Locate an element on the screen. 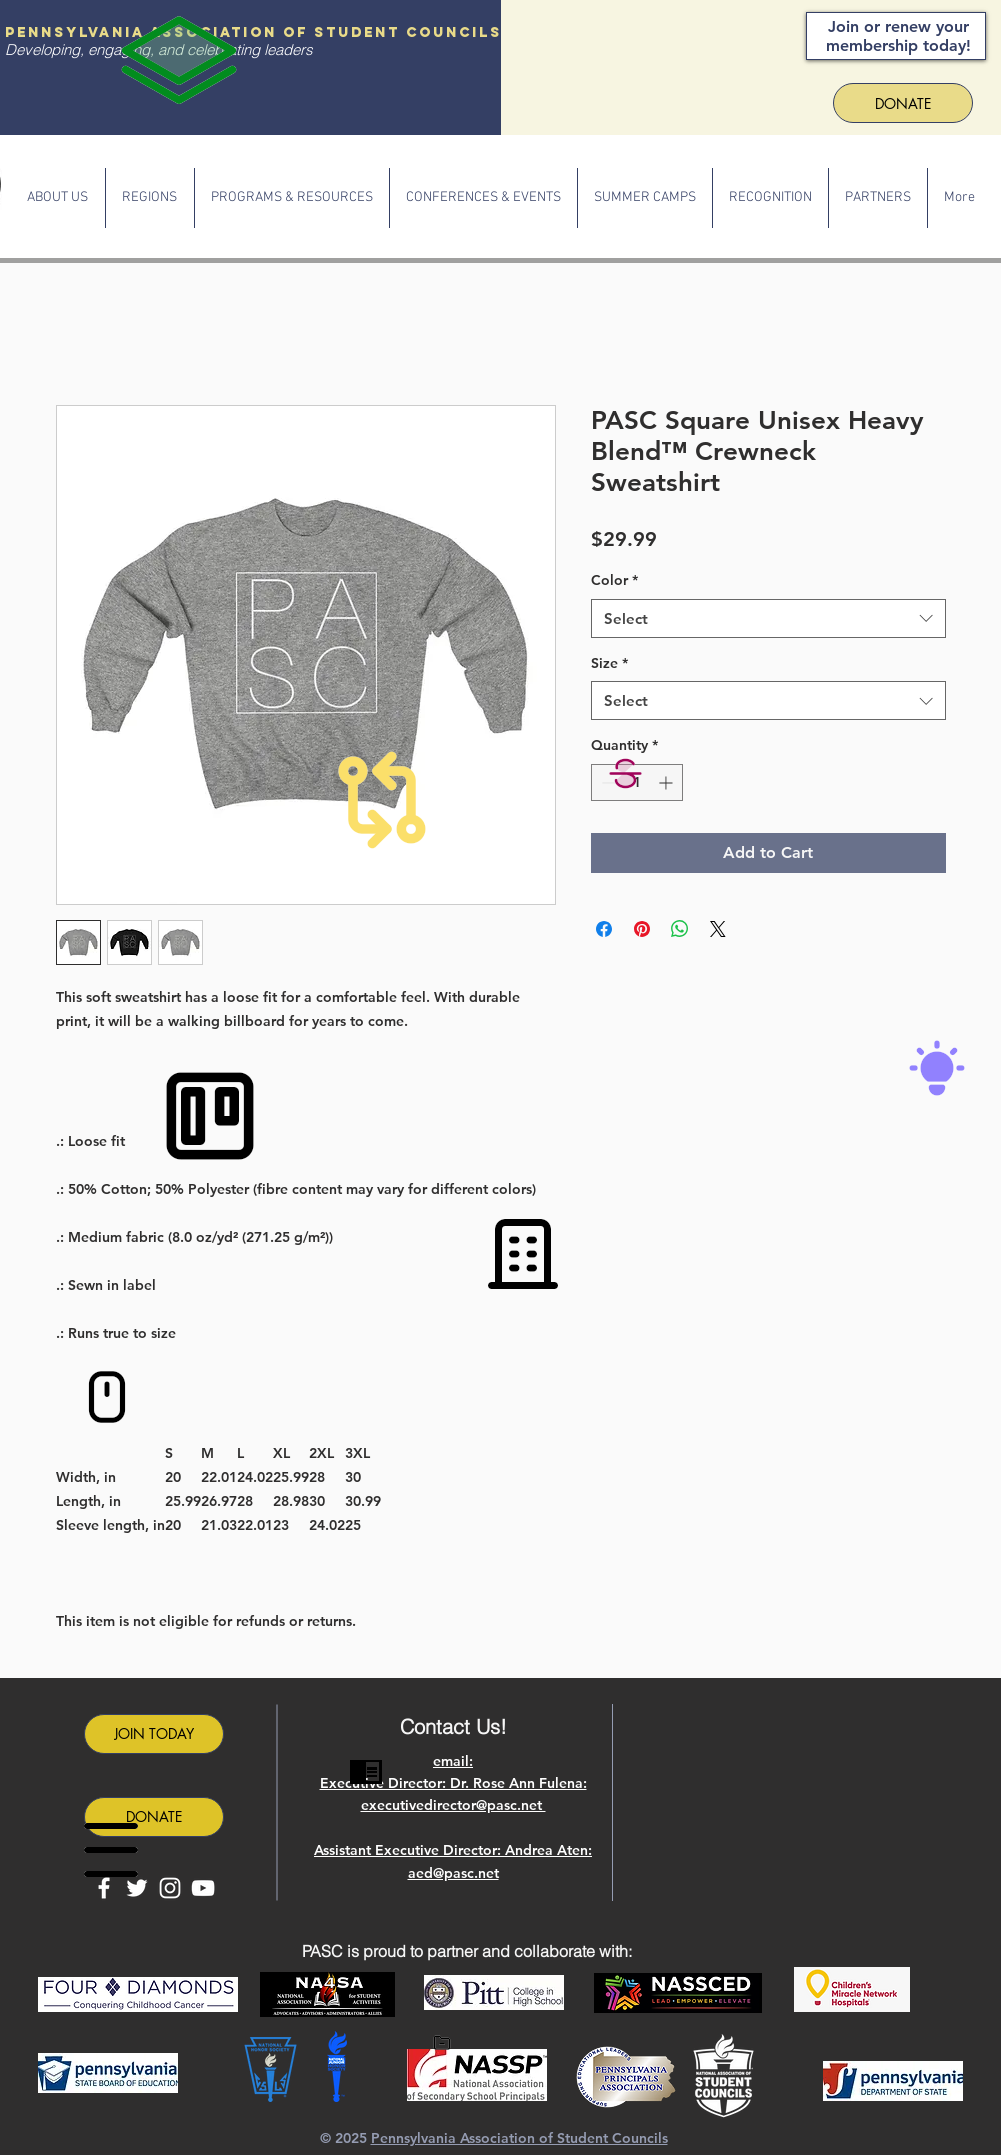 Image resolution: width=1001 pixels, height=2155 pixels. view building or property details is located at coordinates (523, 1254).